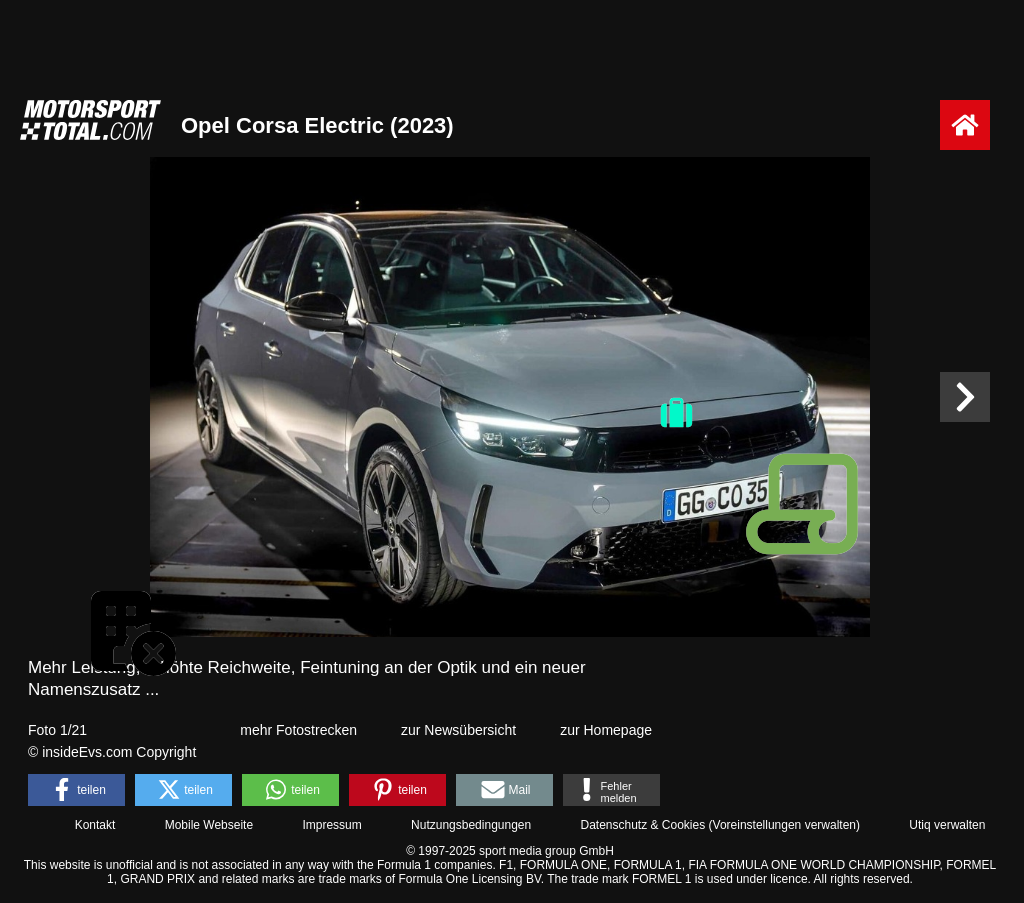 Image resolution: width=1024 pixels, height=903 pixels. What do you see at coordinates (676, 413) in the screenshot?
I see `access travel or trip planning features` at bounding box center [676, 413].